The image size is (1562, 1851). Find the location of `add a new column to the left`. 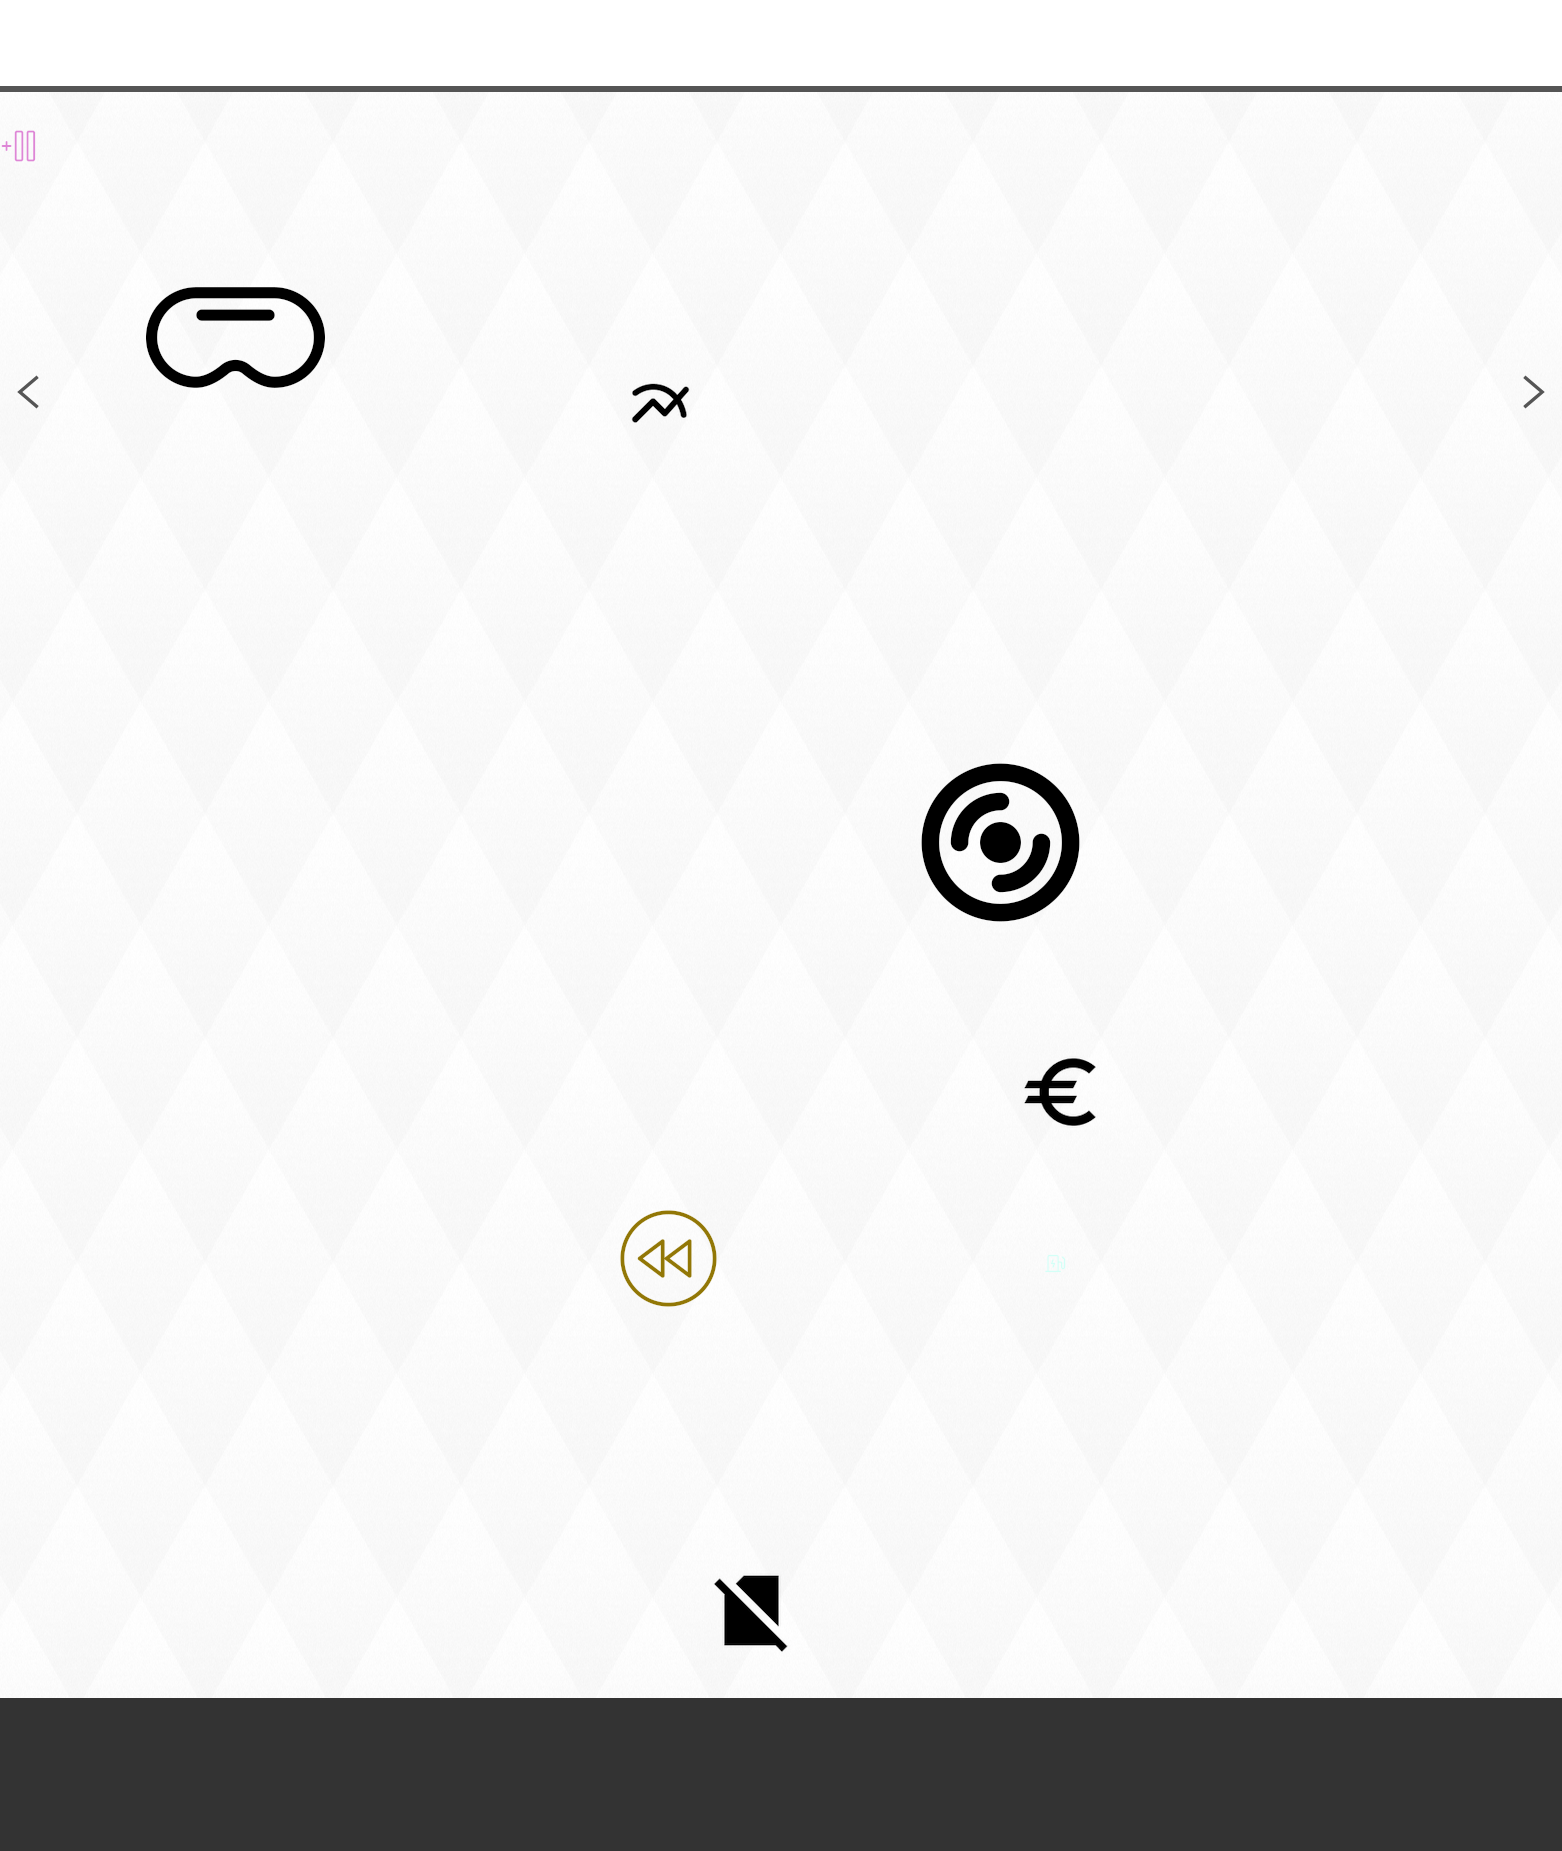

add a new column to the left is located at coordinates (21, 146).